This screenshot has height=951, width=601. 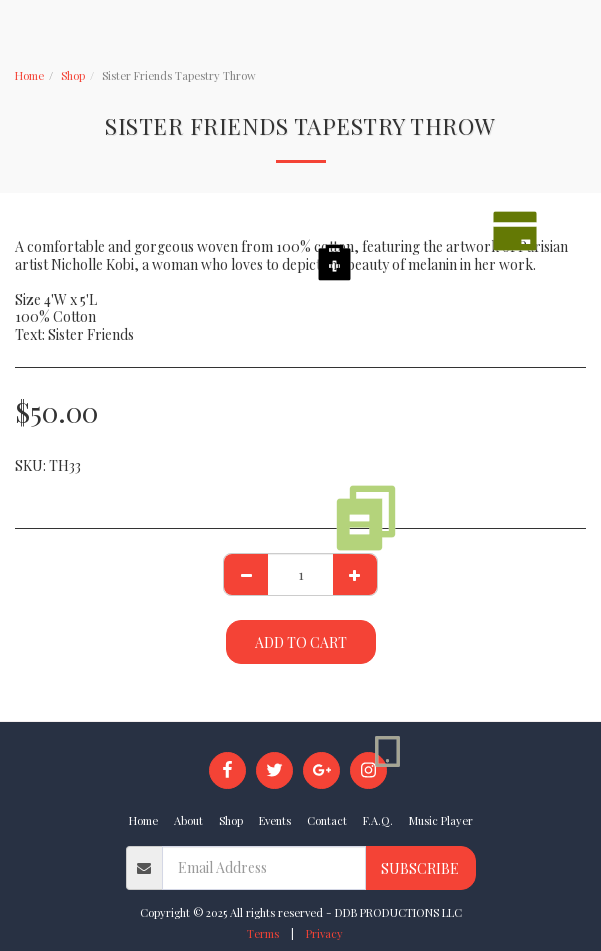 I want to click on access payment methods, so click(x=515, y=231).